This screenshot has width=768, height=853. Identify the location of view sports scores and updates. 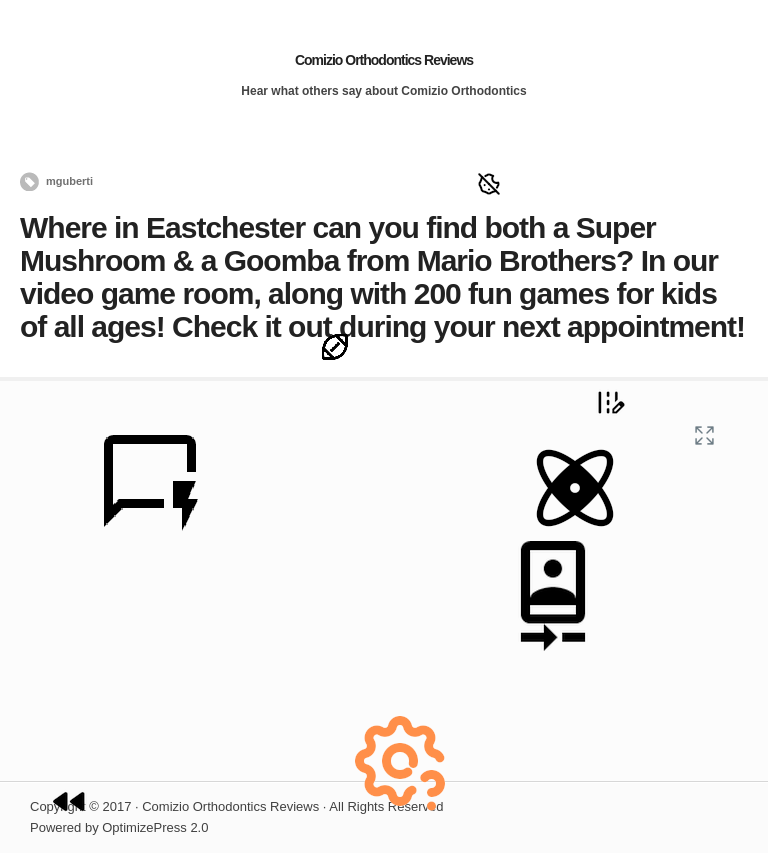
(335, 347).